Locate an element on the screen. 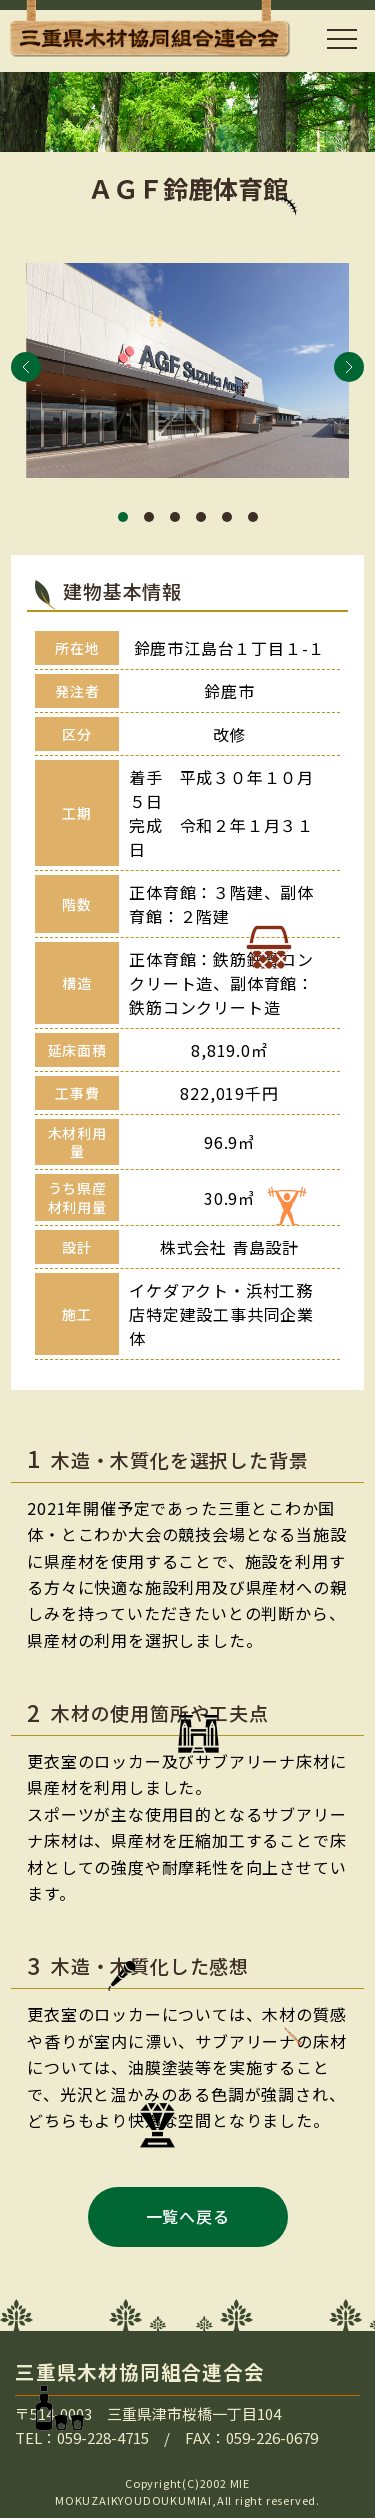 The width and height of the screenshot is (375, 2518). access ancient egypt themed content or levels is located at coordinates (198, 1732).